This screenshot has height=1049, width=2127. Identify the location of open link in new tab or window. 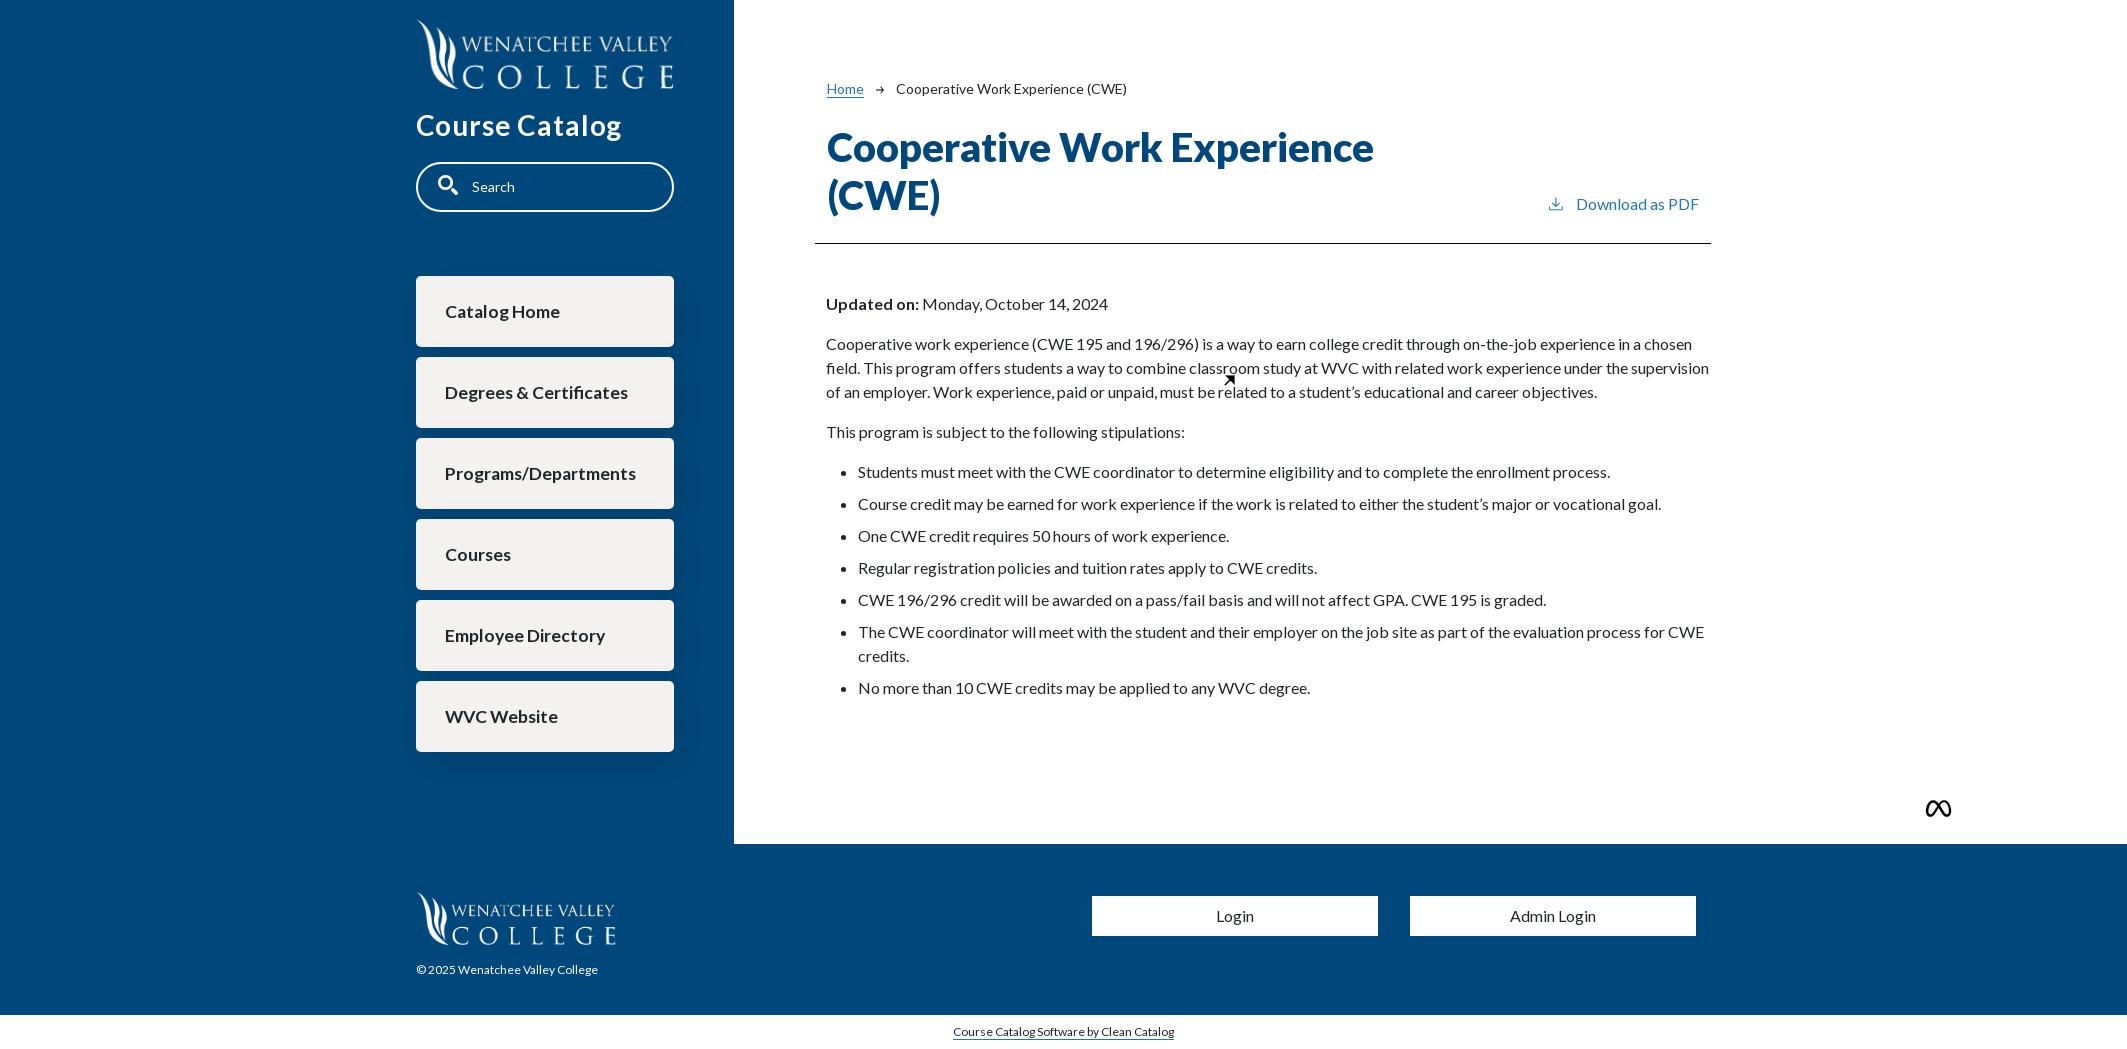
(1229, 380).